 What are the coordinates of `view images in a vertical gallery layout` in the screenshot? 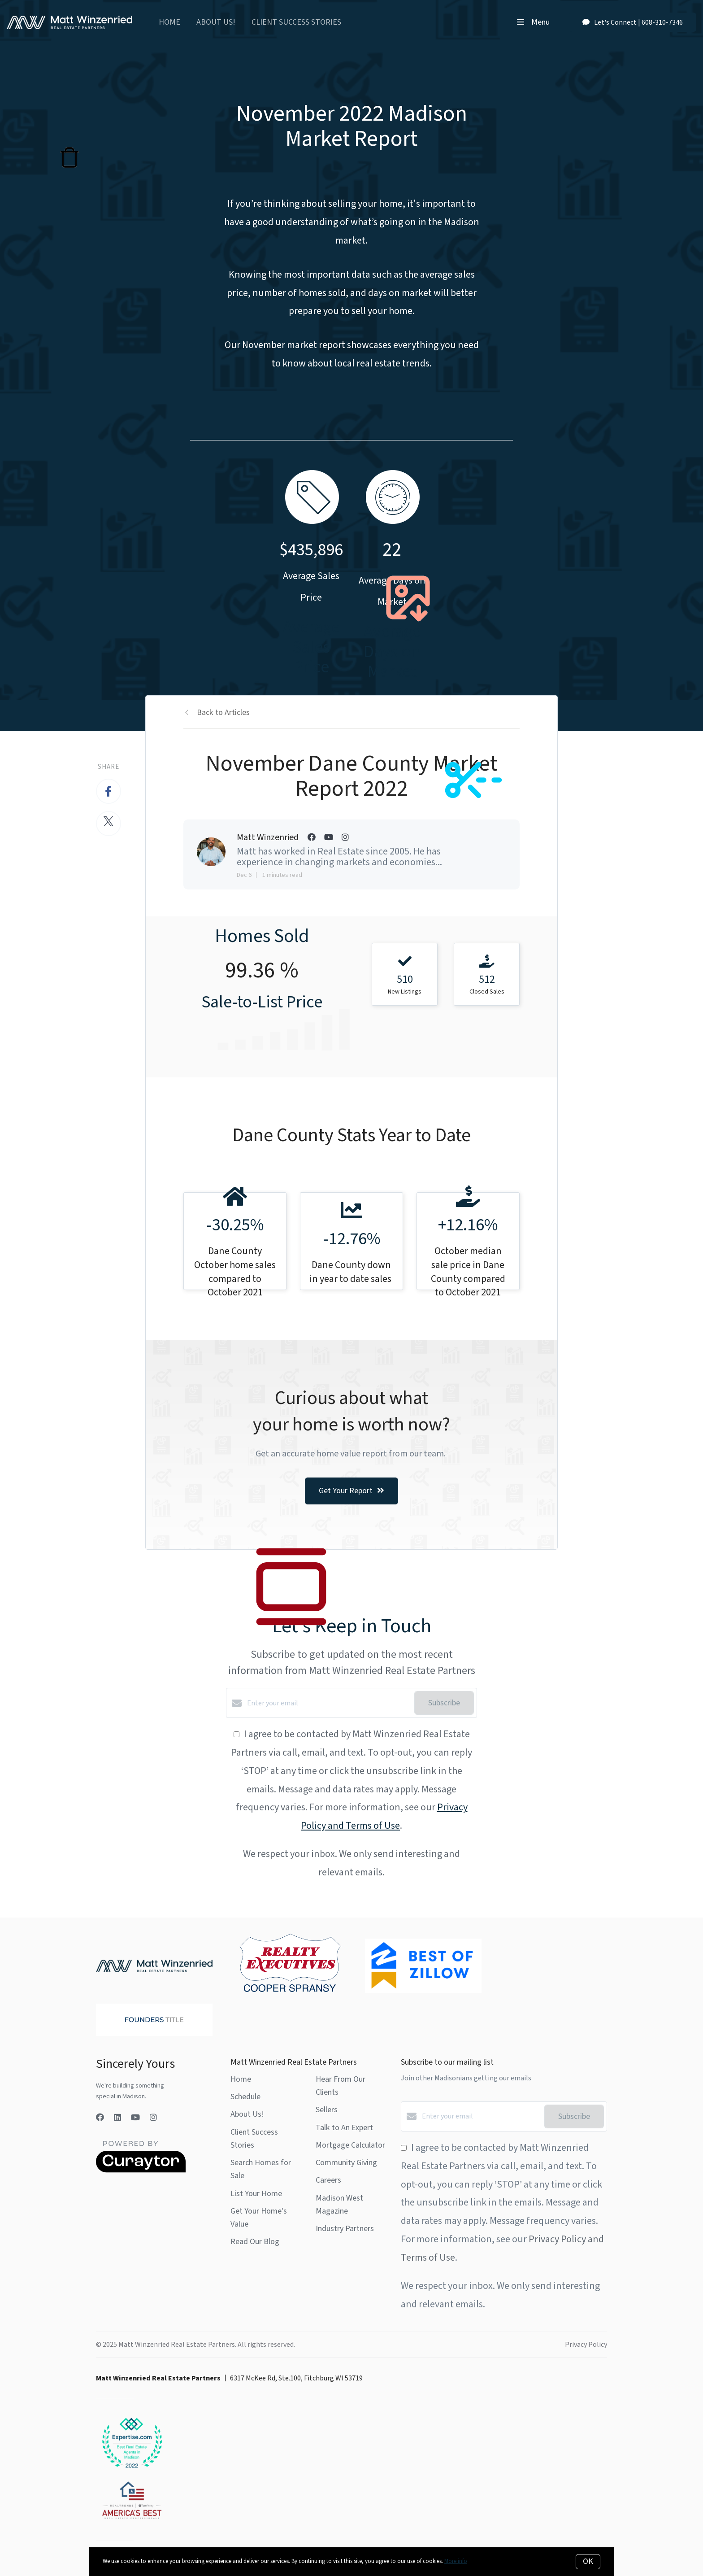 It's located at (291, 1587).